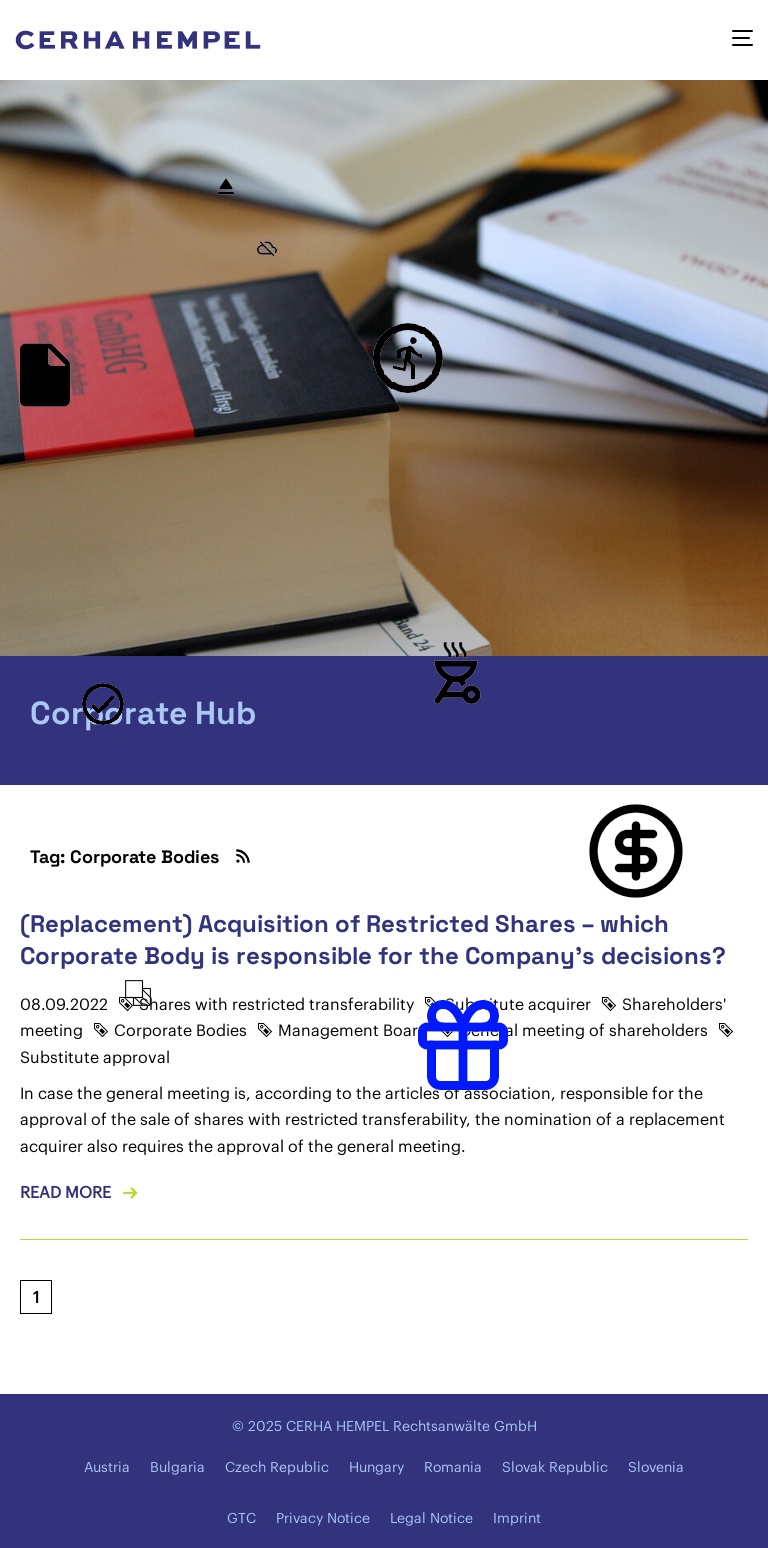 The width and height of the screenshot is (768, 1548). I want to click on indicates no cloud connection available, so click(267, 248).